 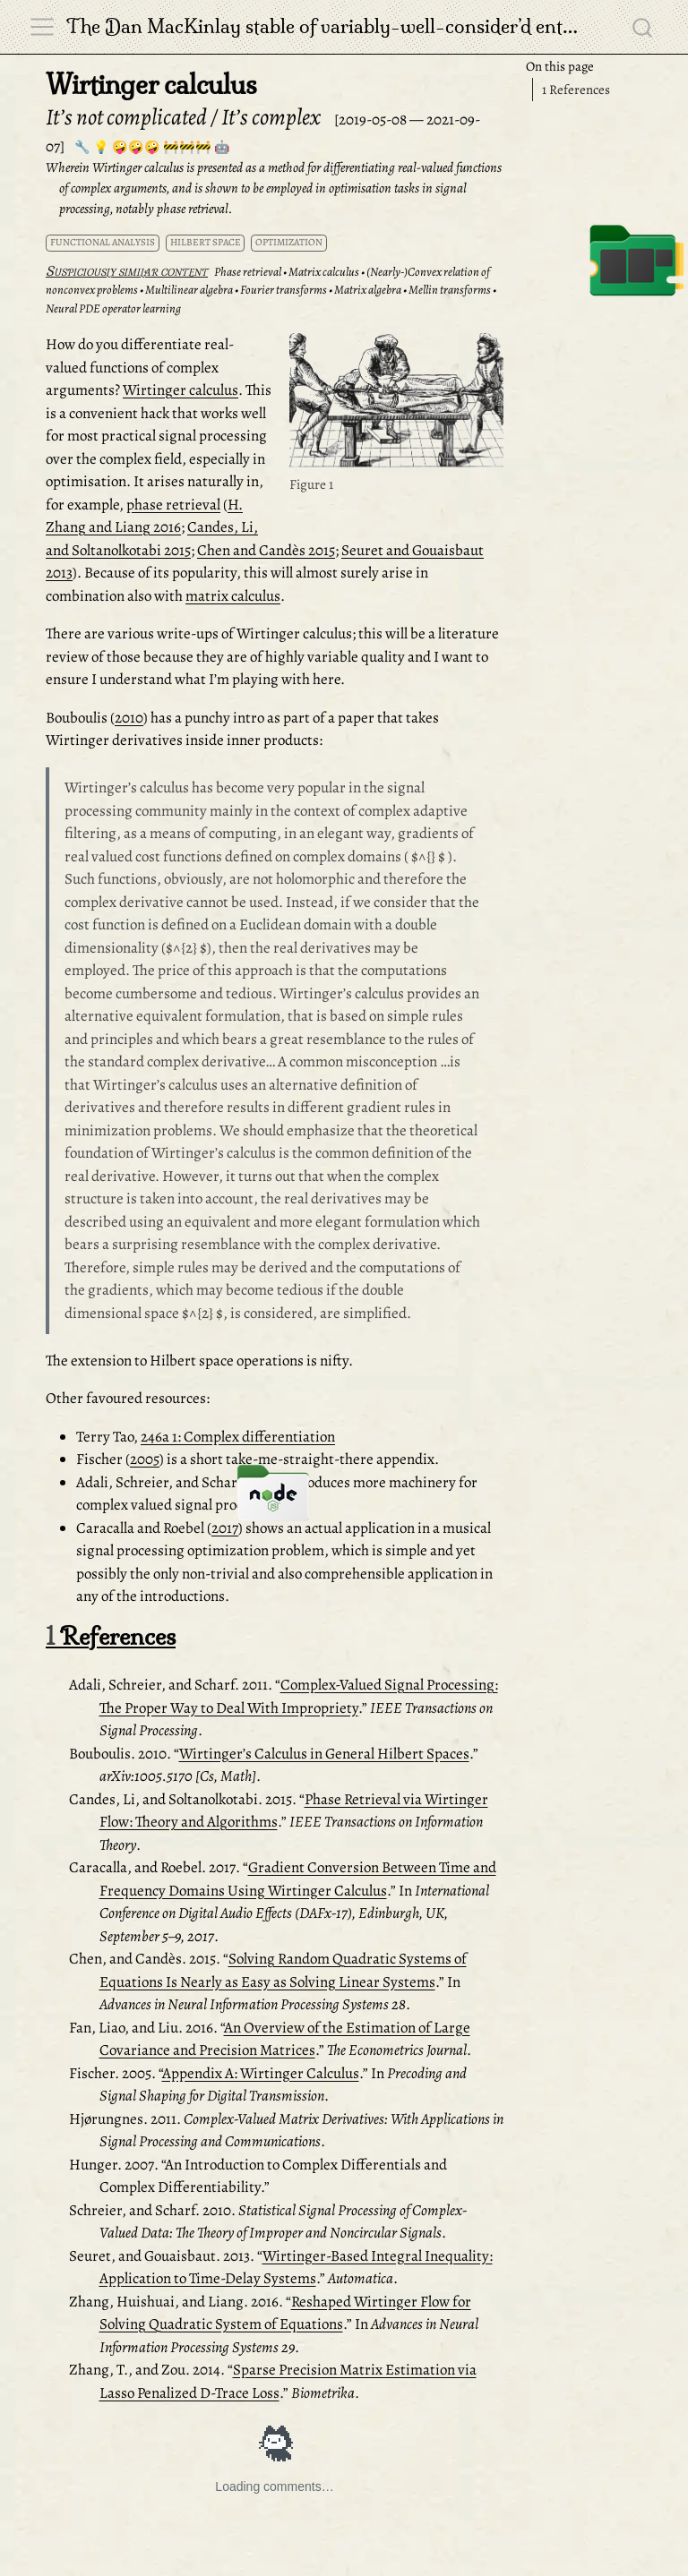 I want to click on open node.js project folder, so click(x=272, y=1494).